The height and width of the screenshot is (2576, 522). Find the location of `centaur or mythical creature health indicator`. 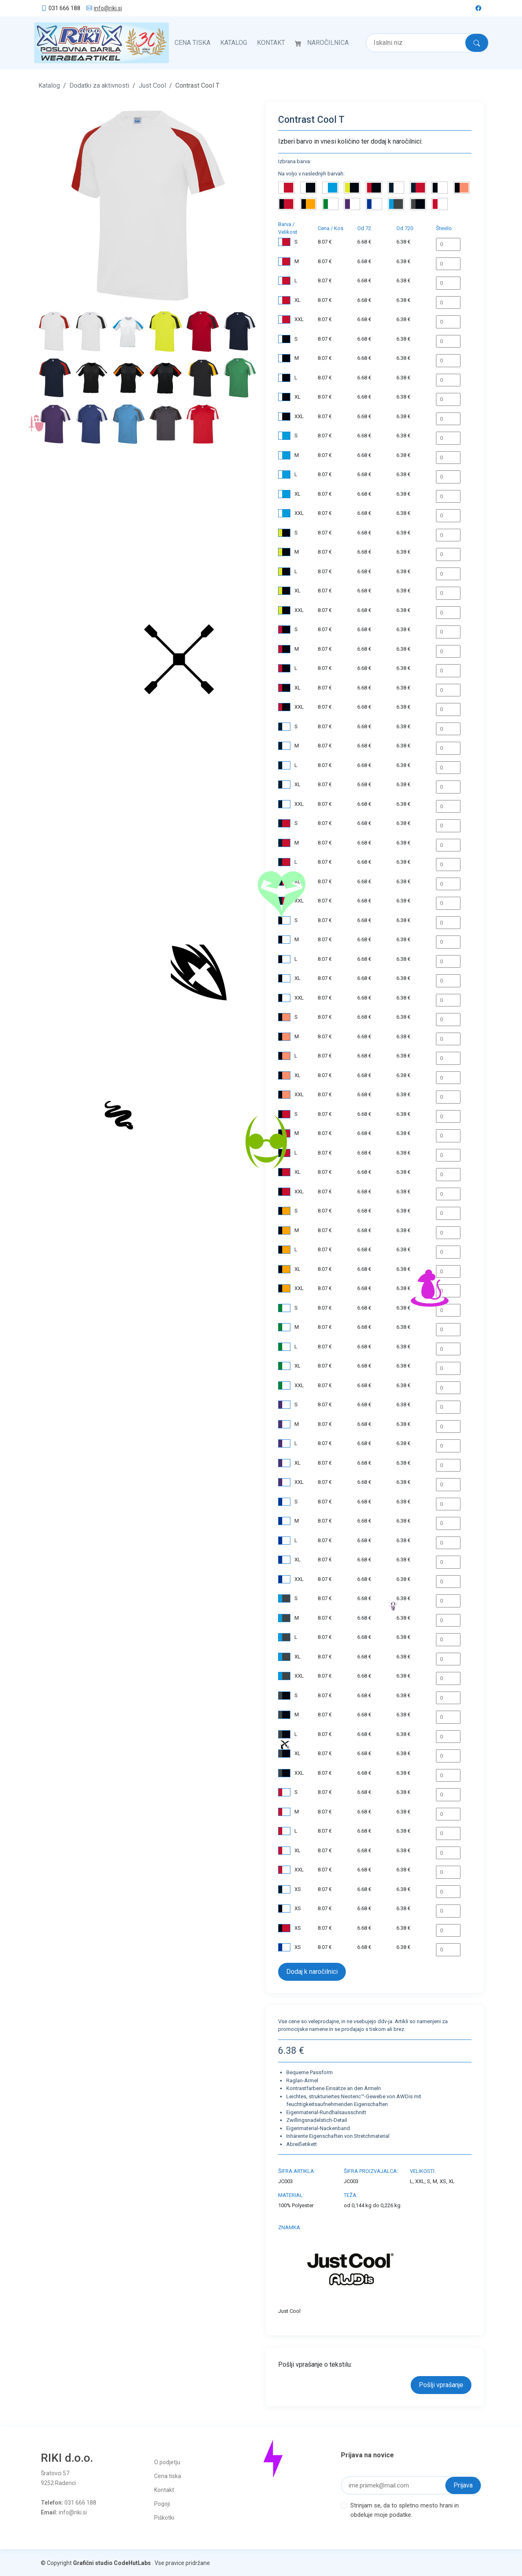

centaur or mythical creature health indicator is located at coordinates (281, 894).